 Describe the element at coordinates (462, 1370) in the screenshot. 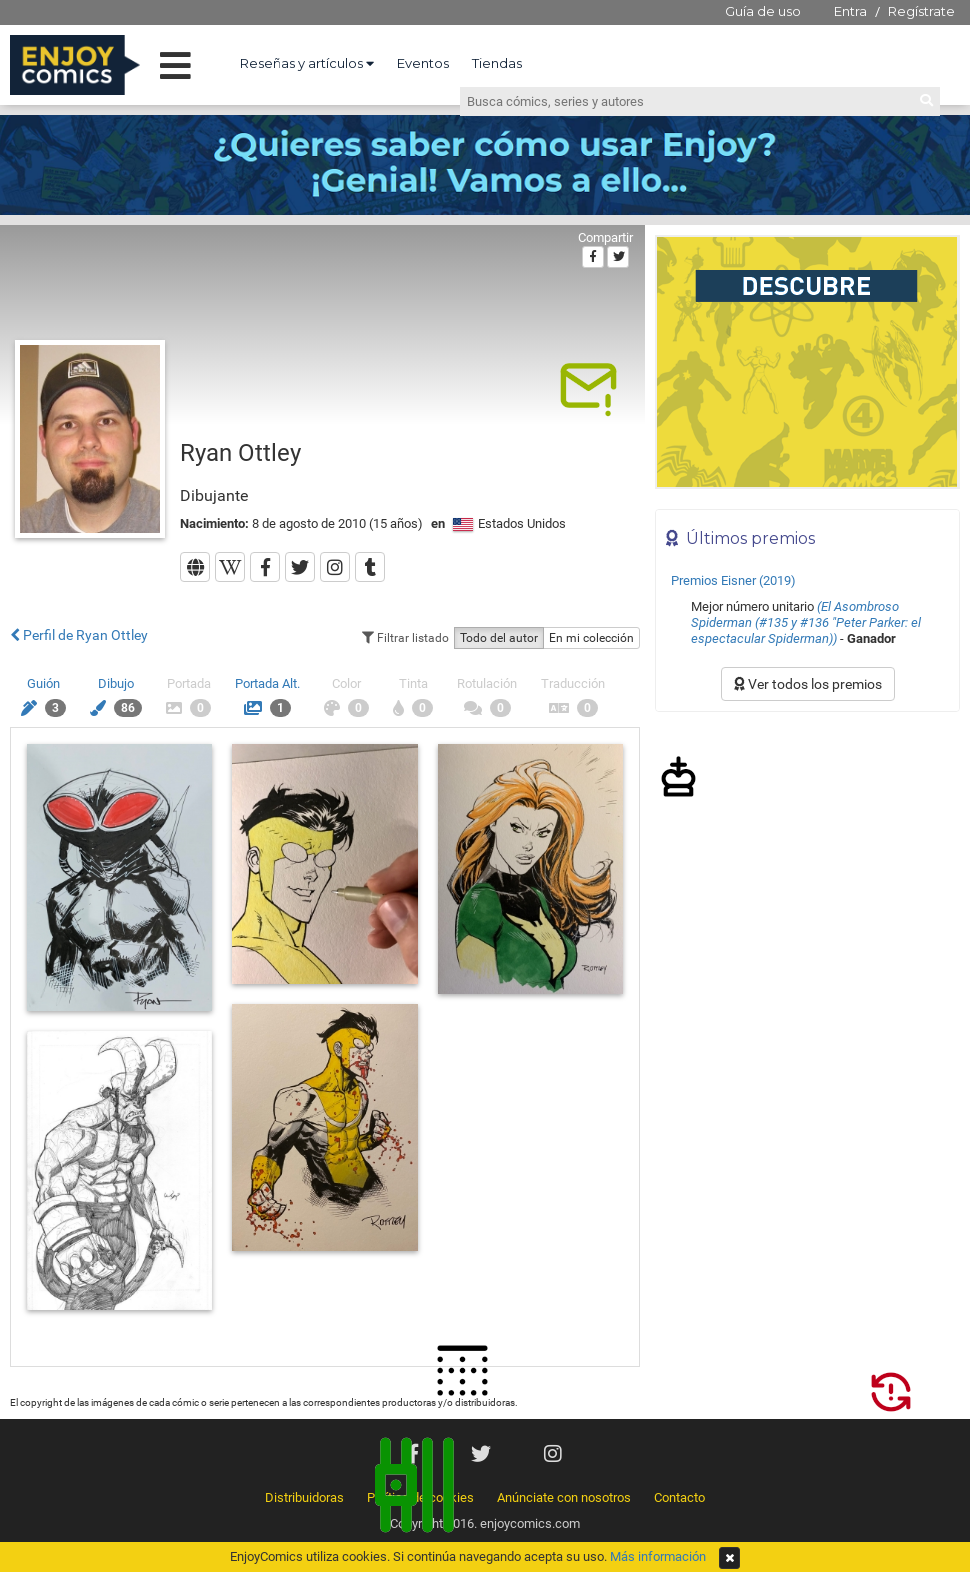

I see `apply border to top edge of cell or element` at that location.